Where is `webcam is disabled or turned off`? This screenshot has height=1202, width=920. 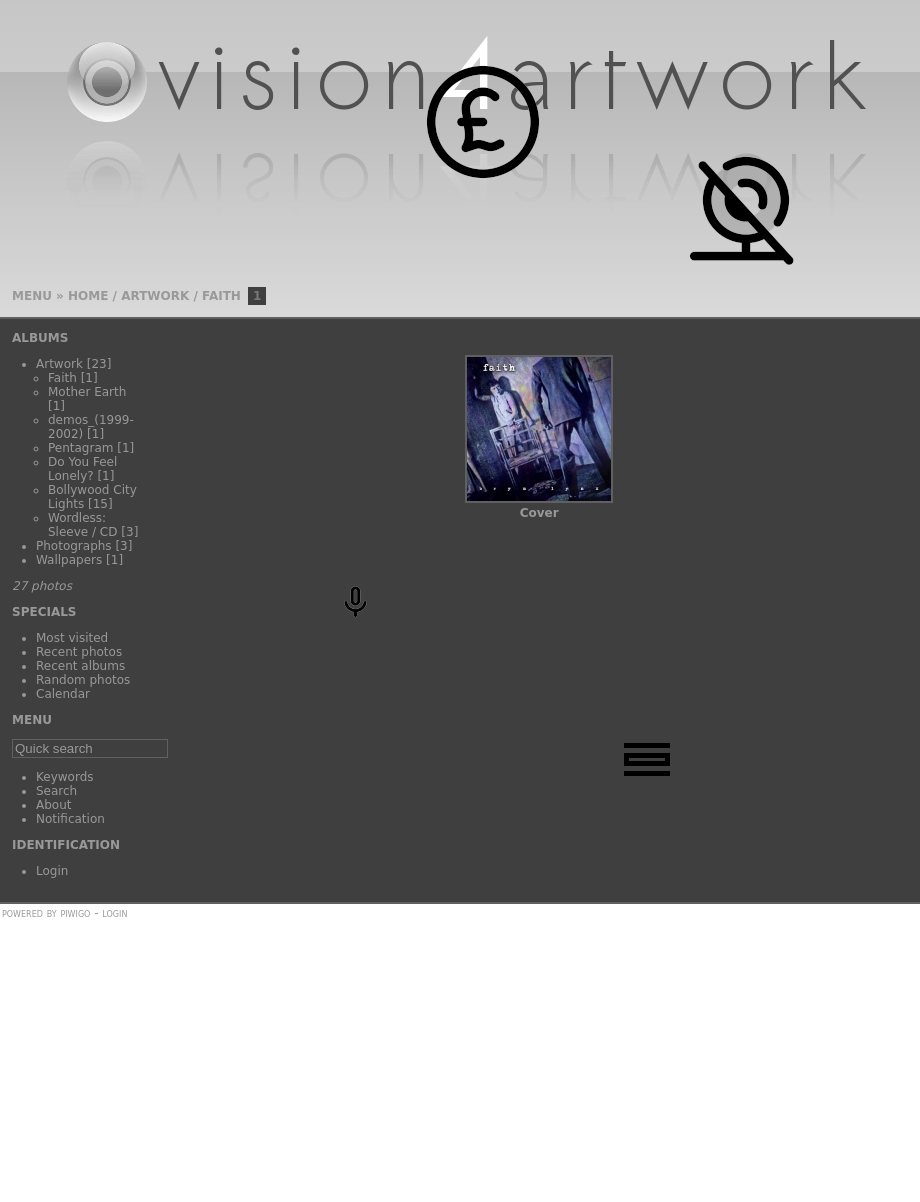
webcam is disabled or turned off is located at coordinates (746, 213).